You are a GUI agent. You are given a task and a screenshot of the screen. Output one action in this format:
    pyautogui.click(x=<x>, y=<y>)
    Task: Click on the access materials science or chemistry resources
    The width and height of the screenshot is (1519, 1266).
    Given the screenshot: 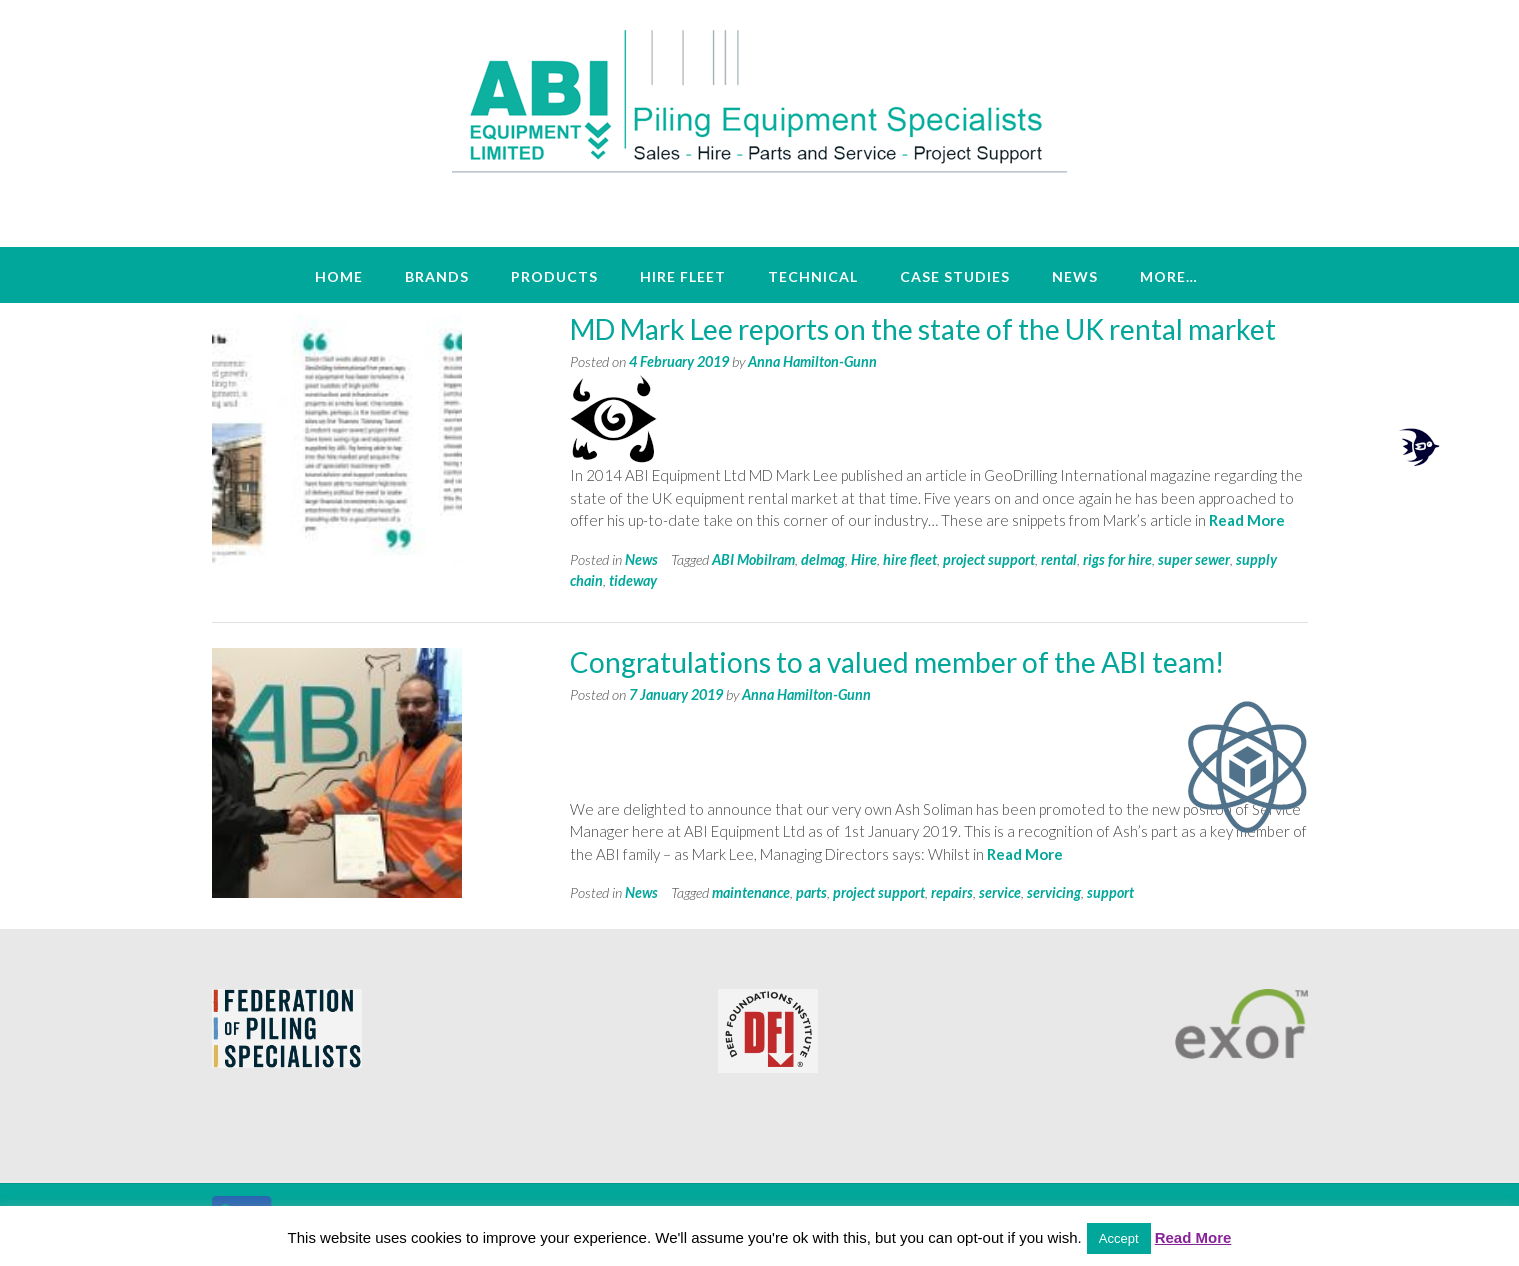 What is the action you would take?
    pyautogui.click(x=1247, y=767)
    